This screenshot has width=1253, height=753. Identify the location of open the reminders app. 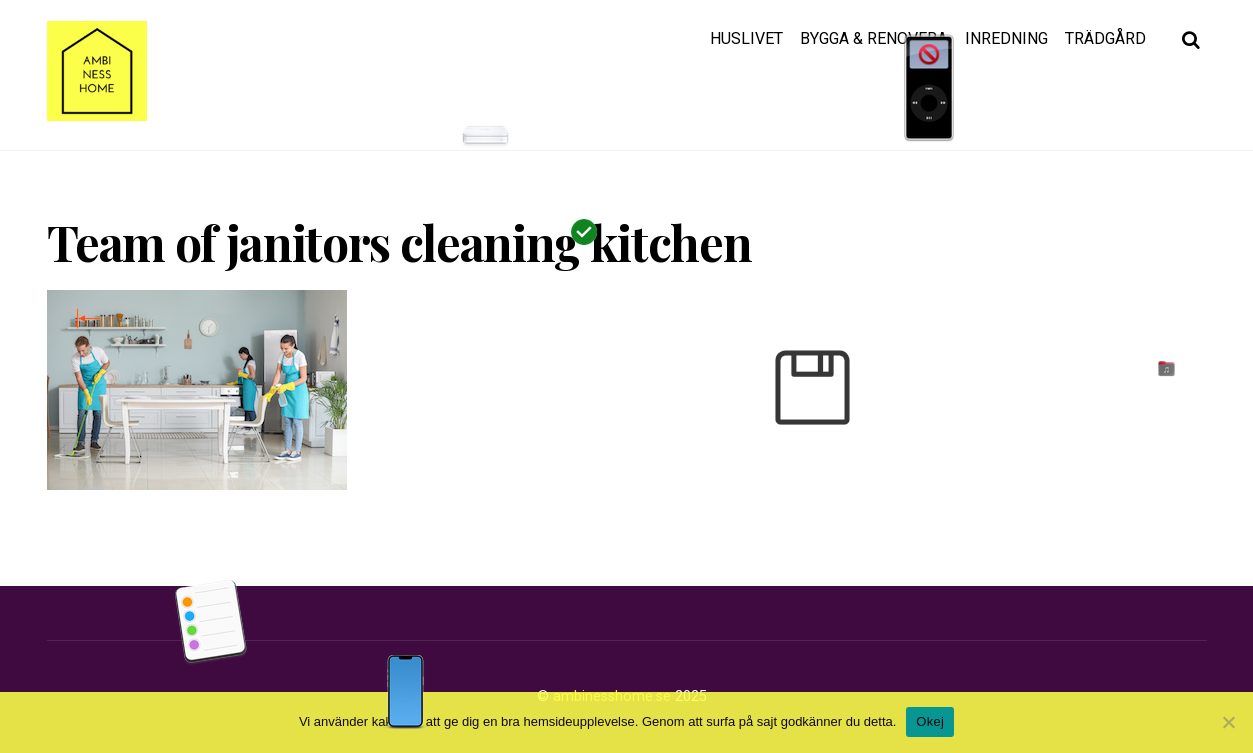
(210, 622).